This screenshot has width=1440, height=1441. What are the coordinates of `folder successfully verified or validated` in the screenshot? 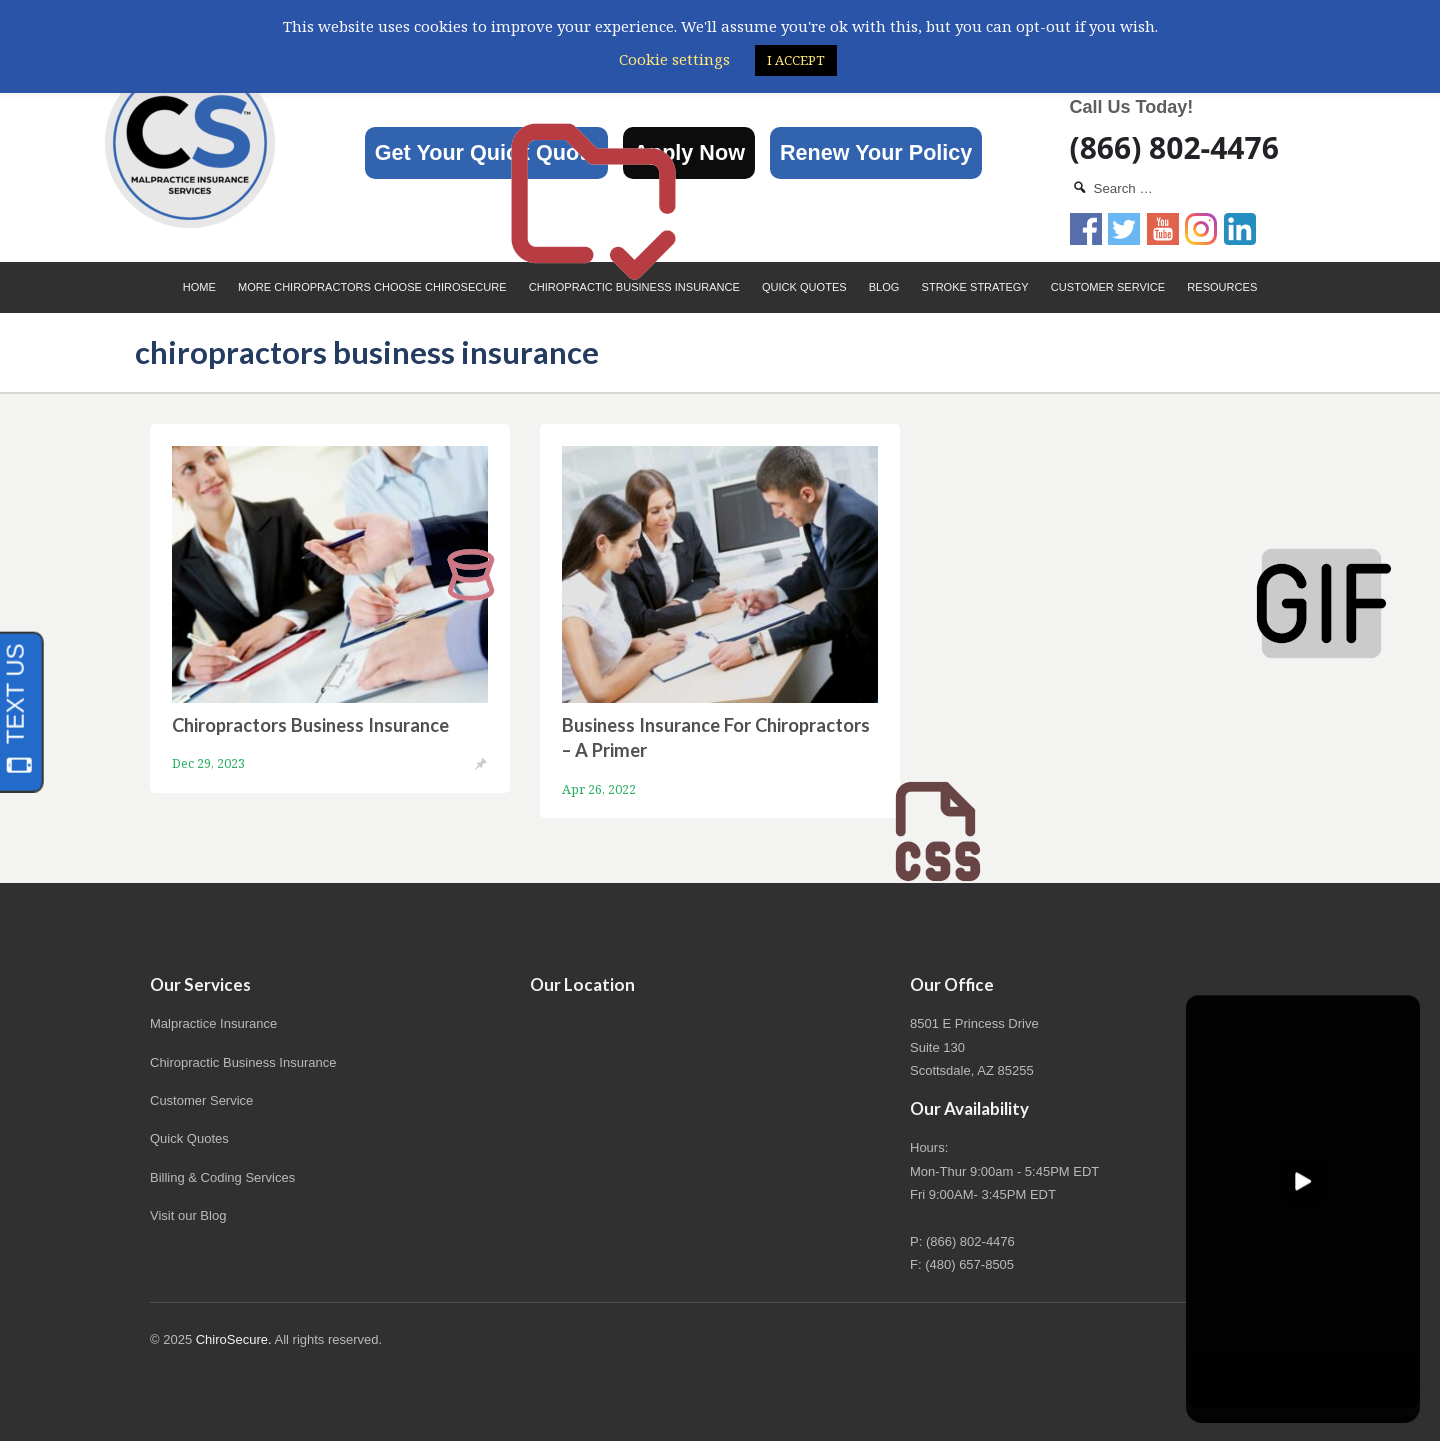 It's located at (593, 197).